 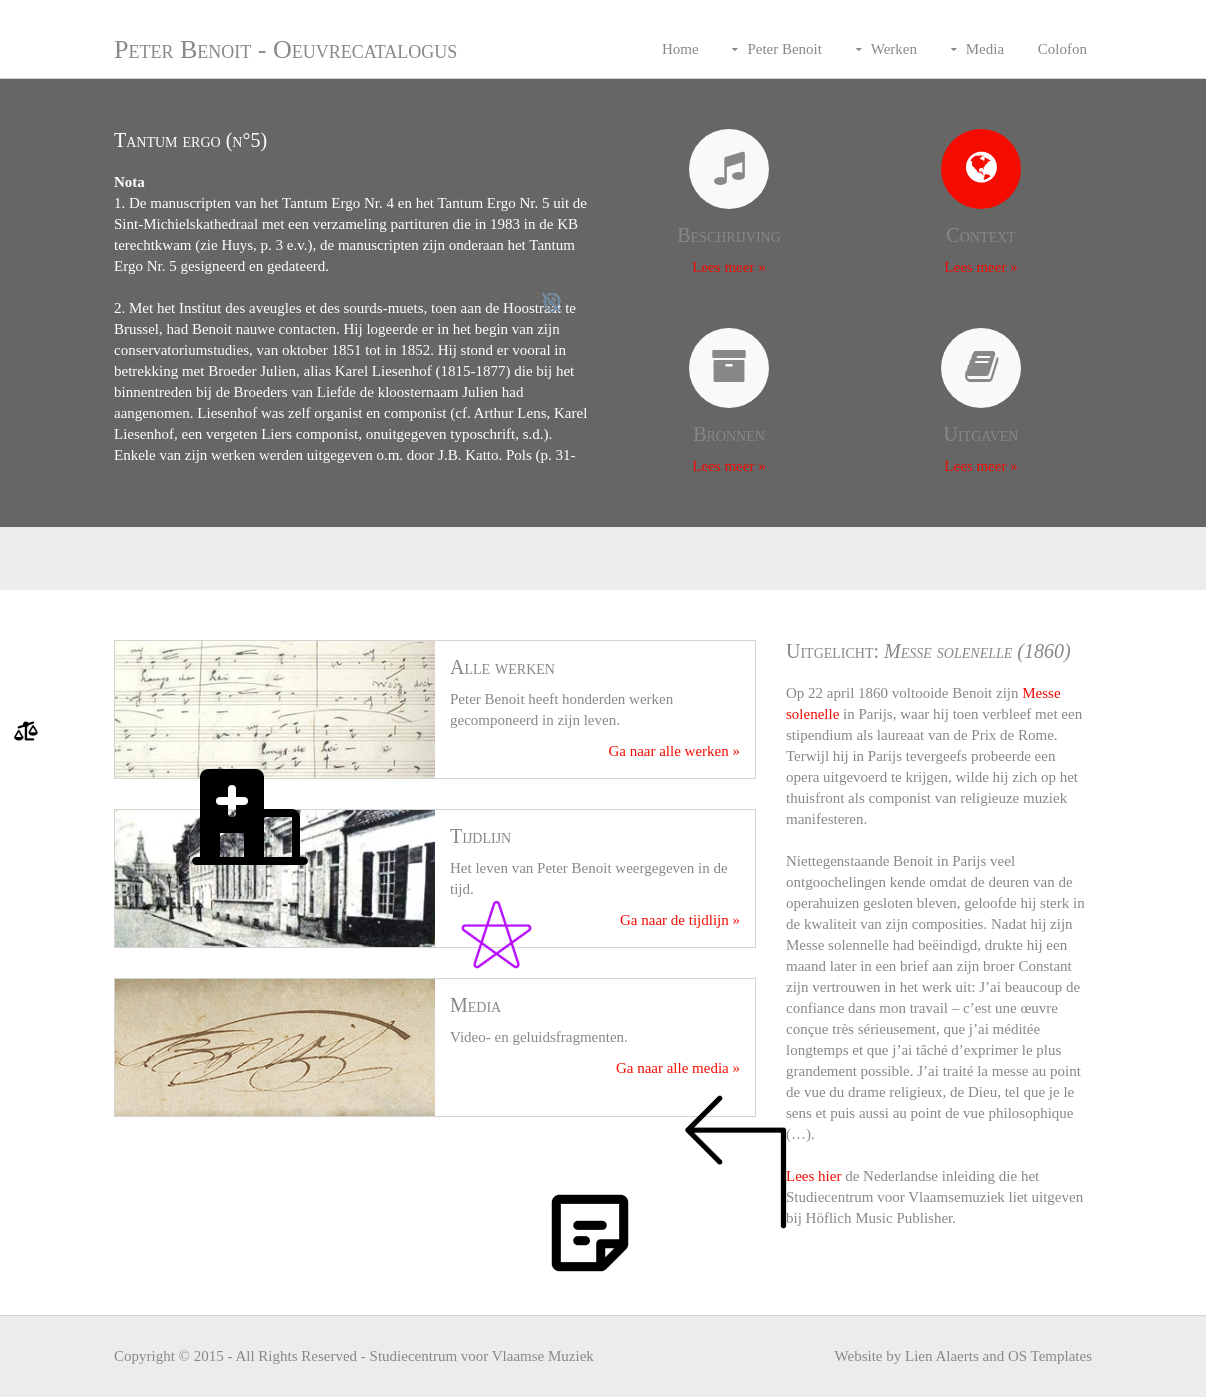 I want to click on create a new note, so click(x=590, y=1233).